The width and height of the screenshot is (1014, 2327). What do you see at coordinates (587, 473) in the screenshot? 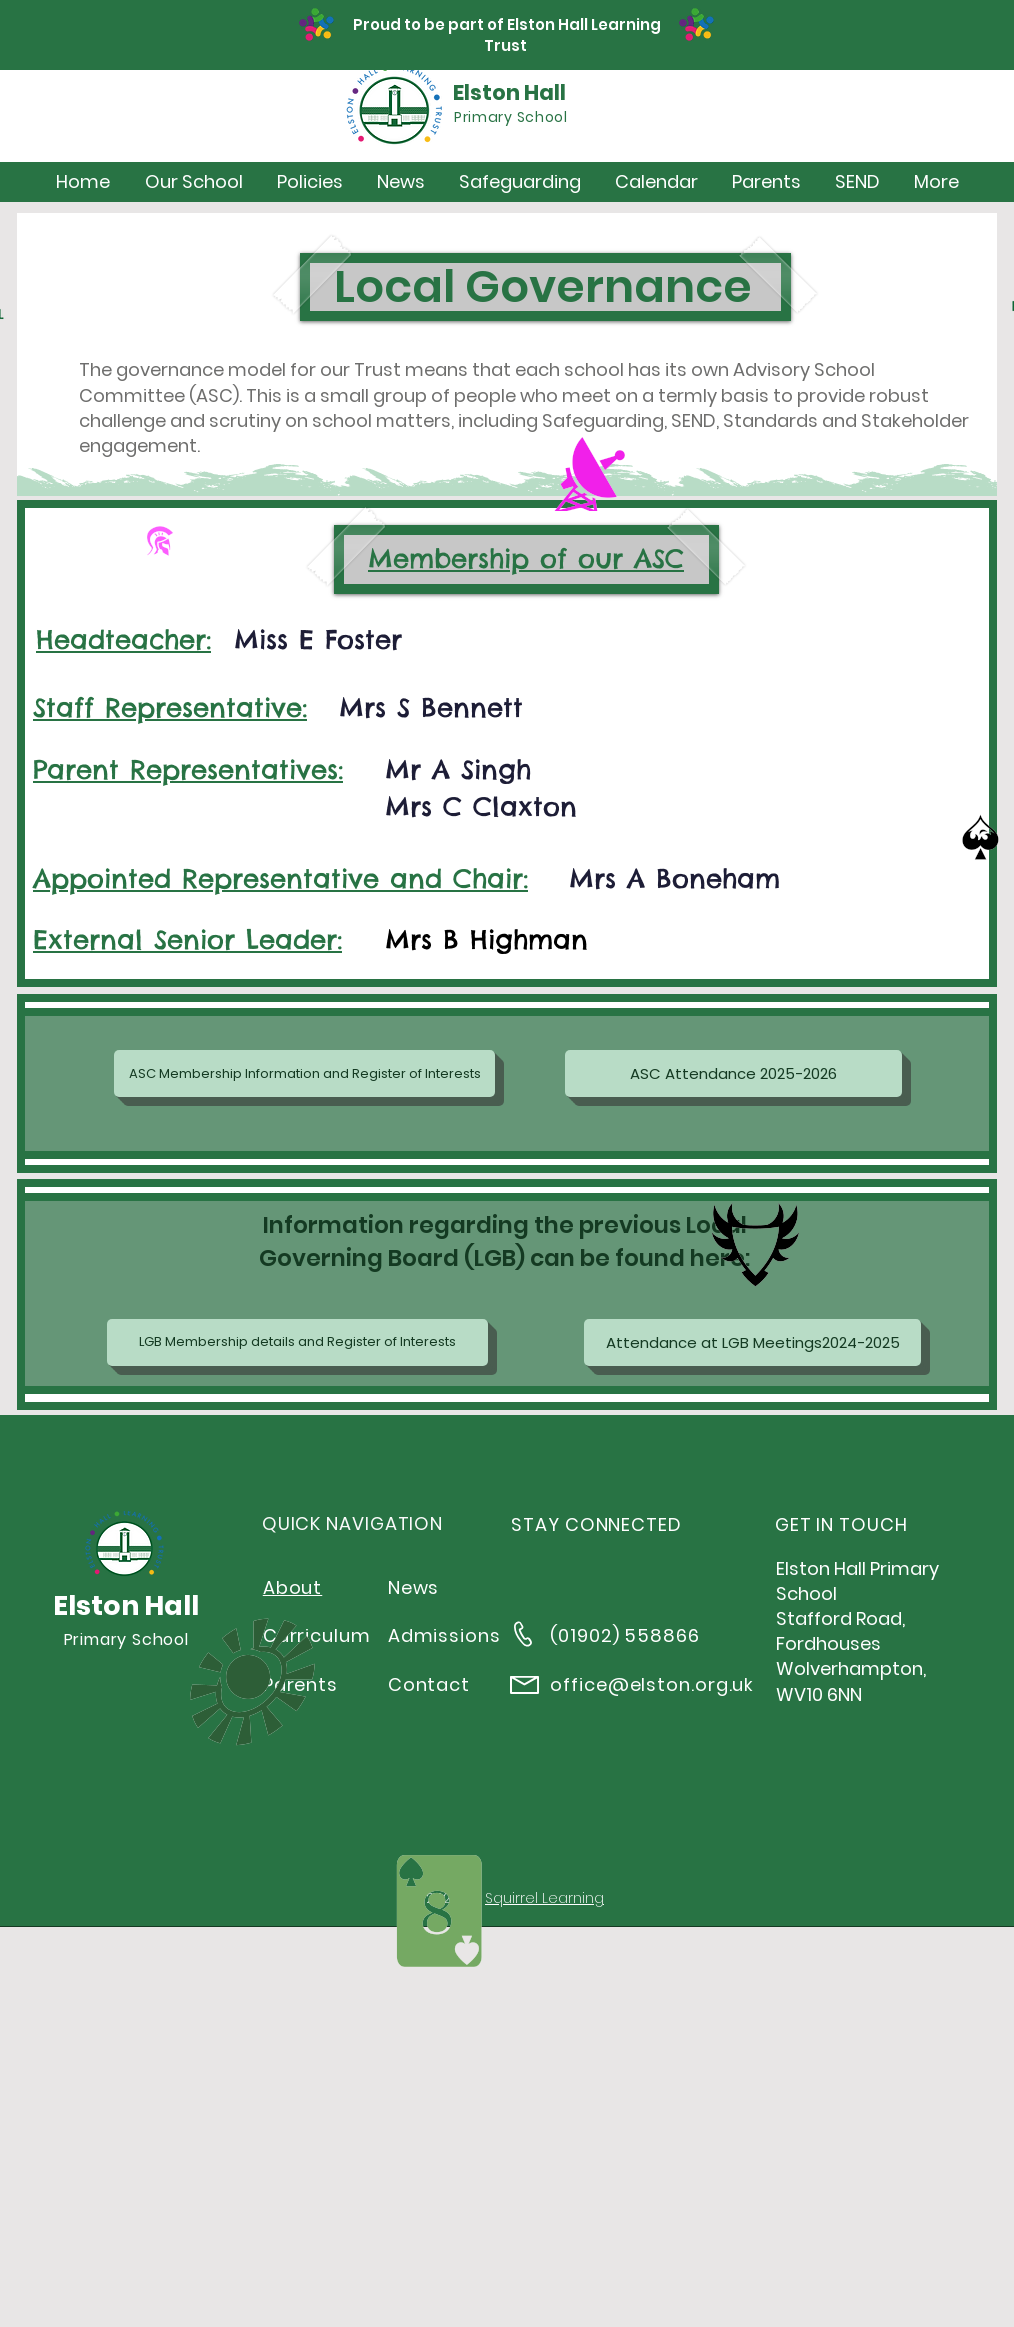
I see `access radar or scanning features` at bounding box center [587, 473].